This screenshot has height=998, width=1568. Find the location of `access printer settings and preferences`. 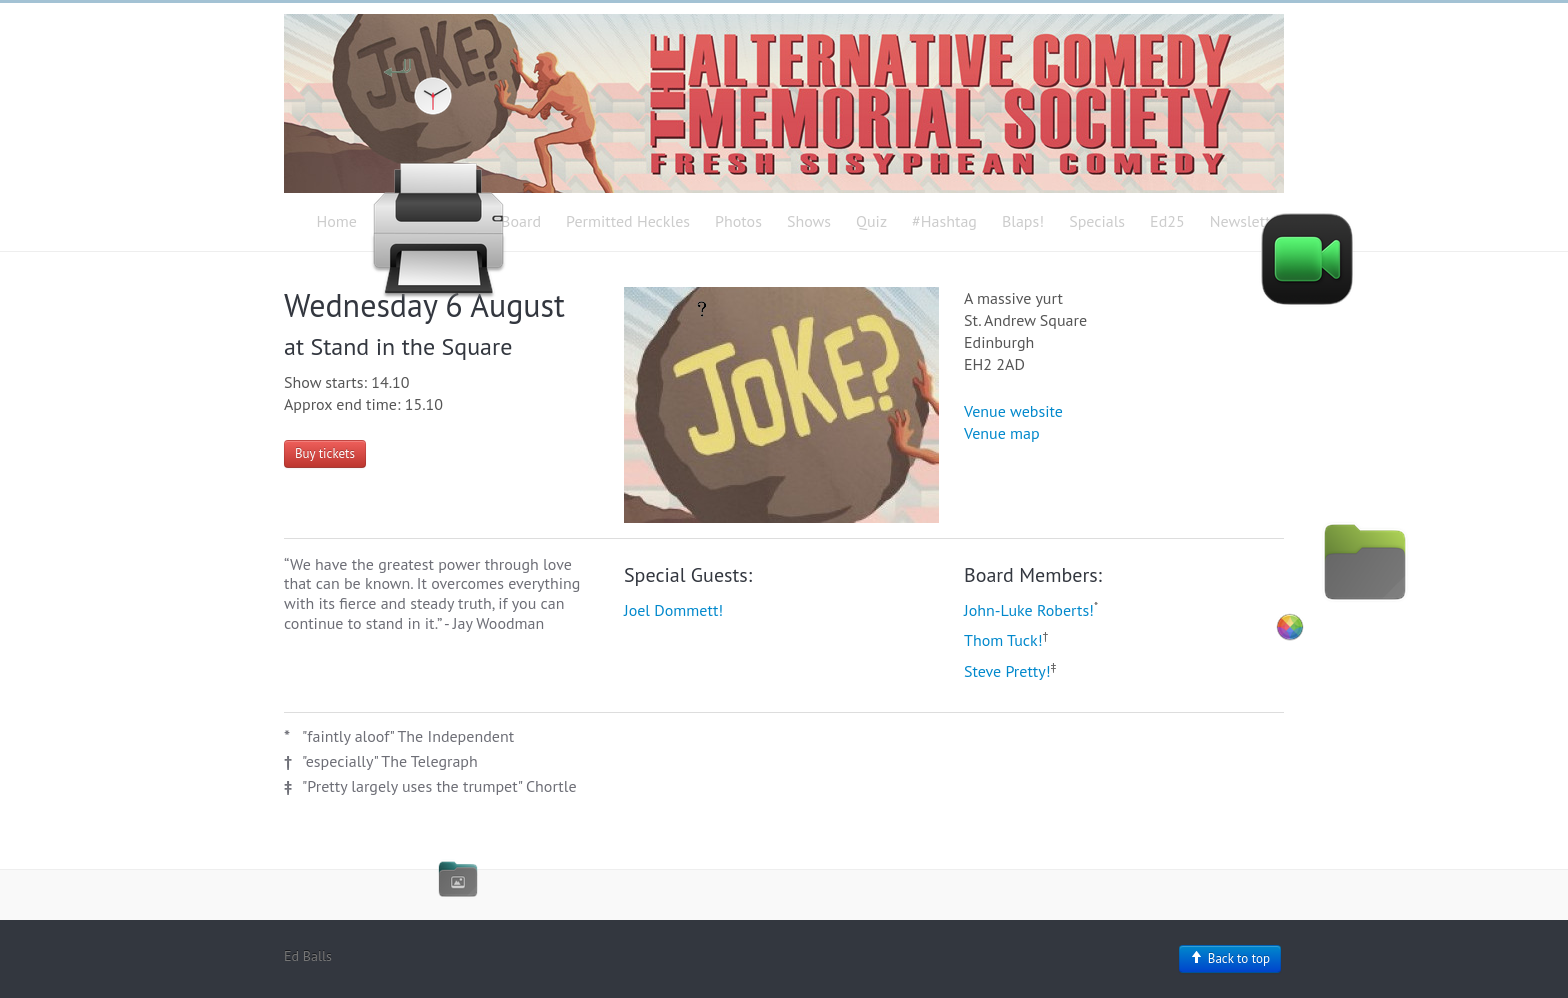

access printer settings and preferences is located at coordinates (438, 229).